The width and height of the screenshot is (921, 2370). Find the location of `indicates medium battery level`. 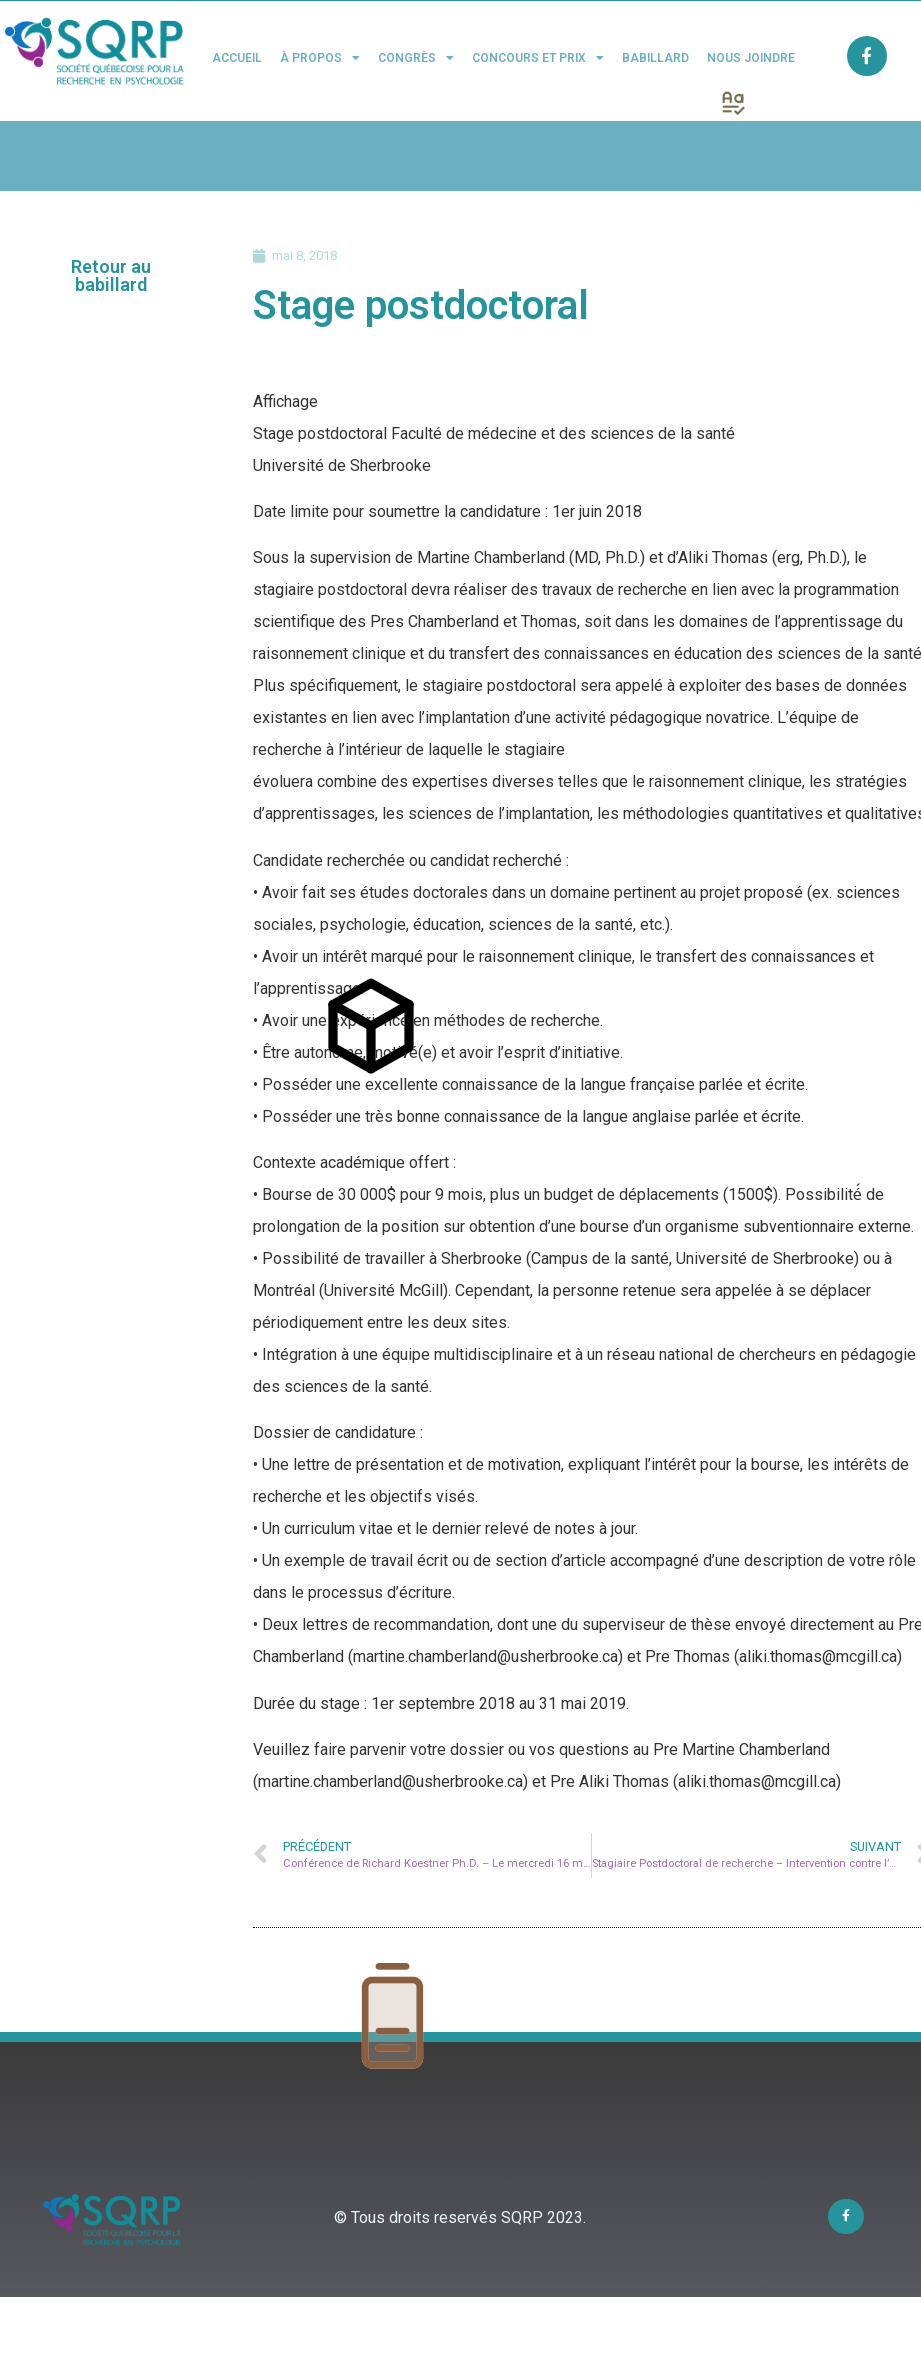

indicates medium battery level is located at coordinates (392, 2017).